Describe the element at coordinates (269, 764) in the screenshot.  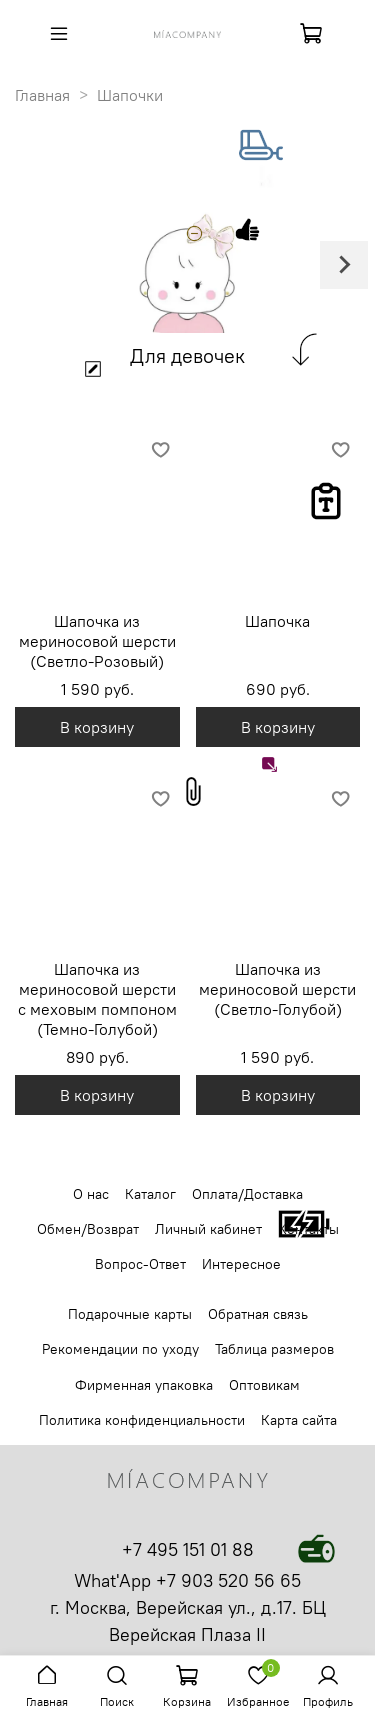
I see `resize or scale down an element` at that location.